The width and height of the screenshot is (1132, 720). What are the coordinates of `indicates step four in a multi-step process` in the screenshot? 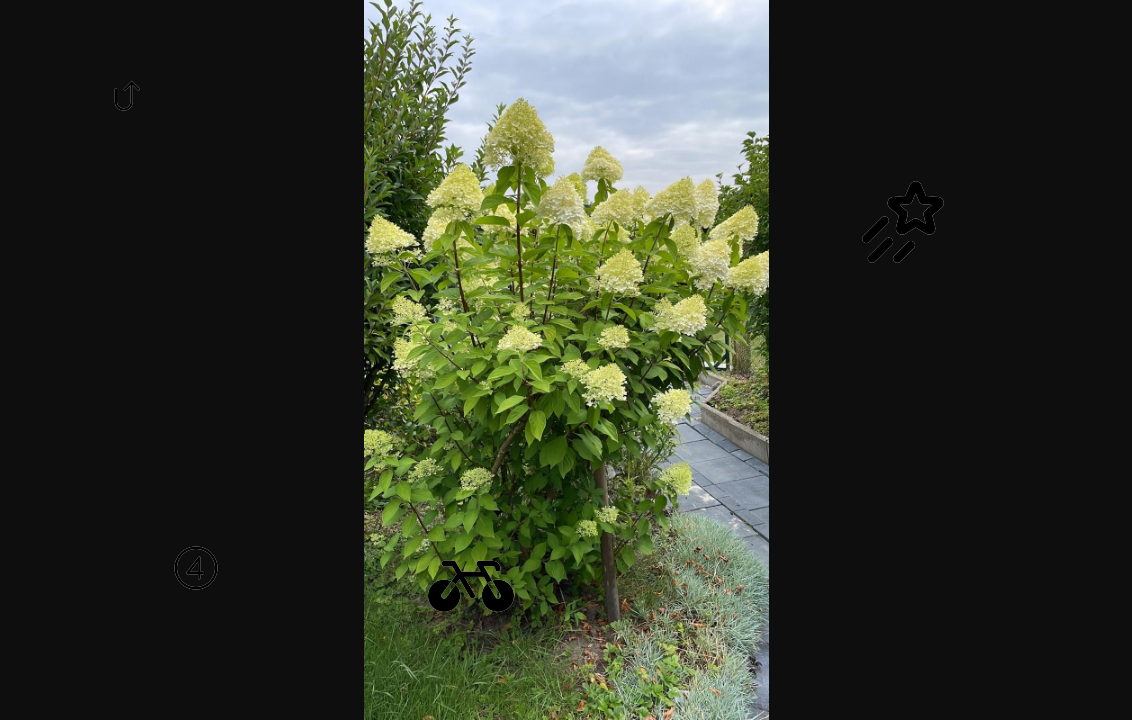 It's located at (196, 568).